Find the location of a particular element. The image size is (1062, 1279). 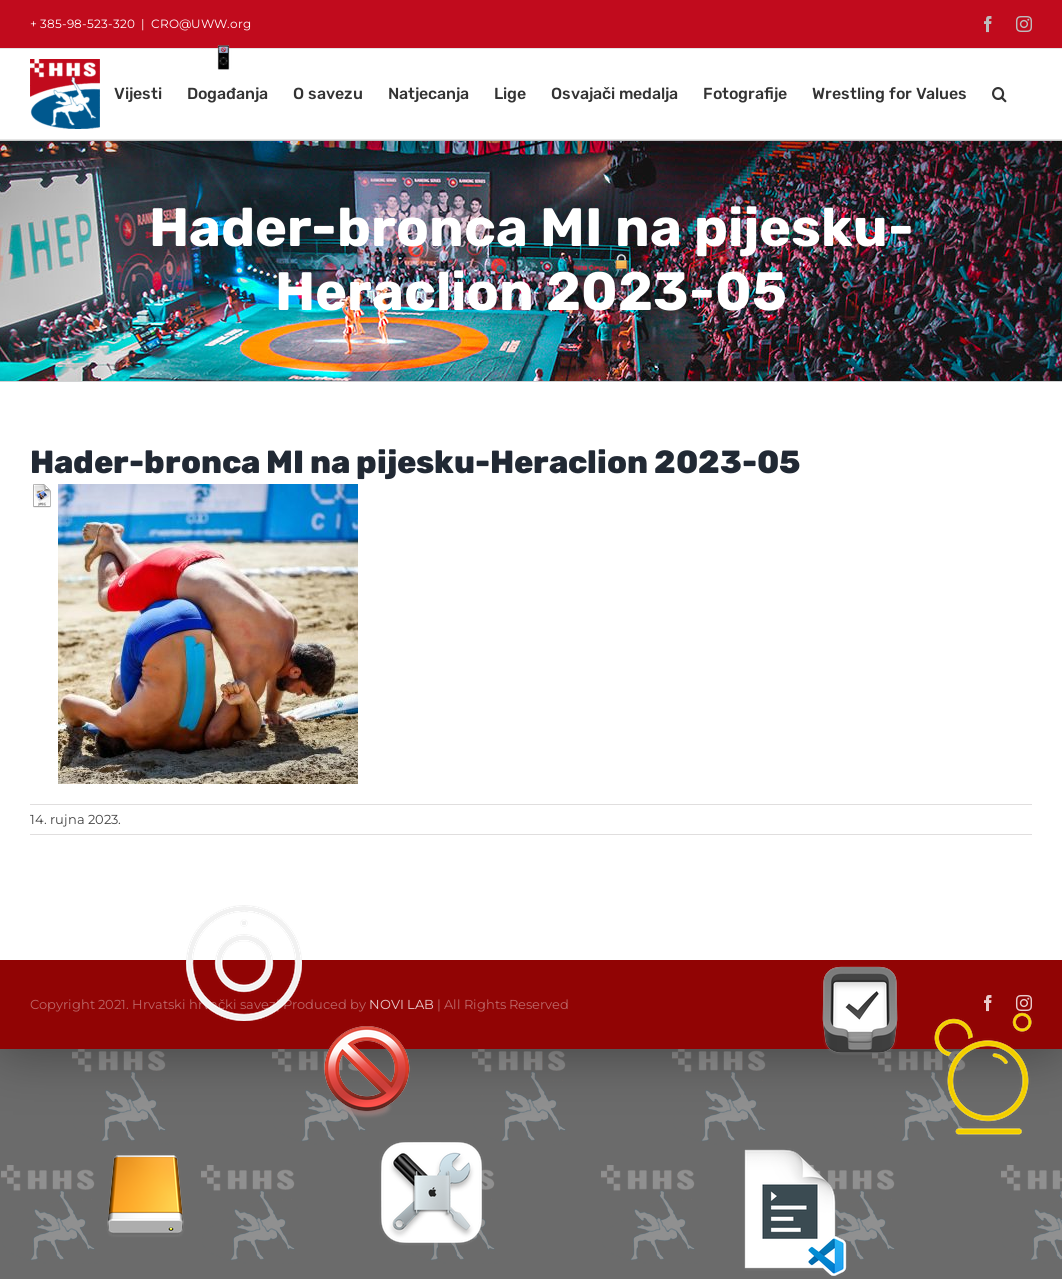

access external storage device is located at coordinates (145, 1196).